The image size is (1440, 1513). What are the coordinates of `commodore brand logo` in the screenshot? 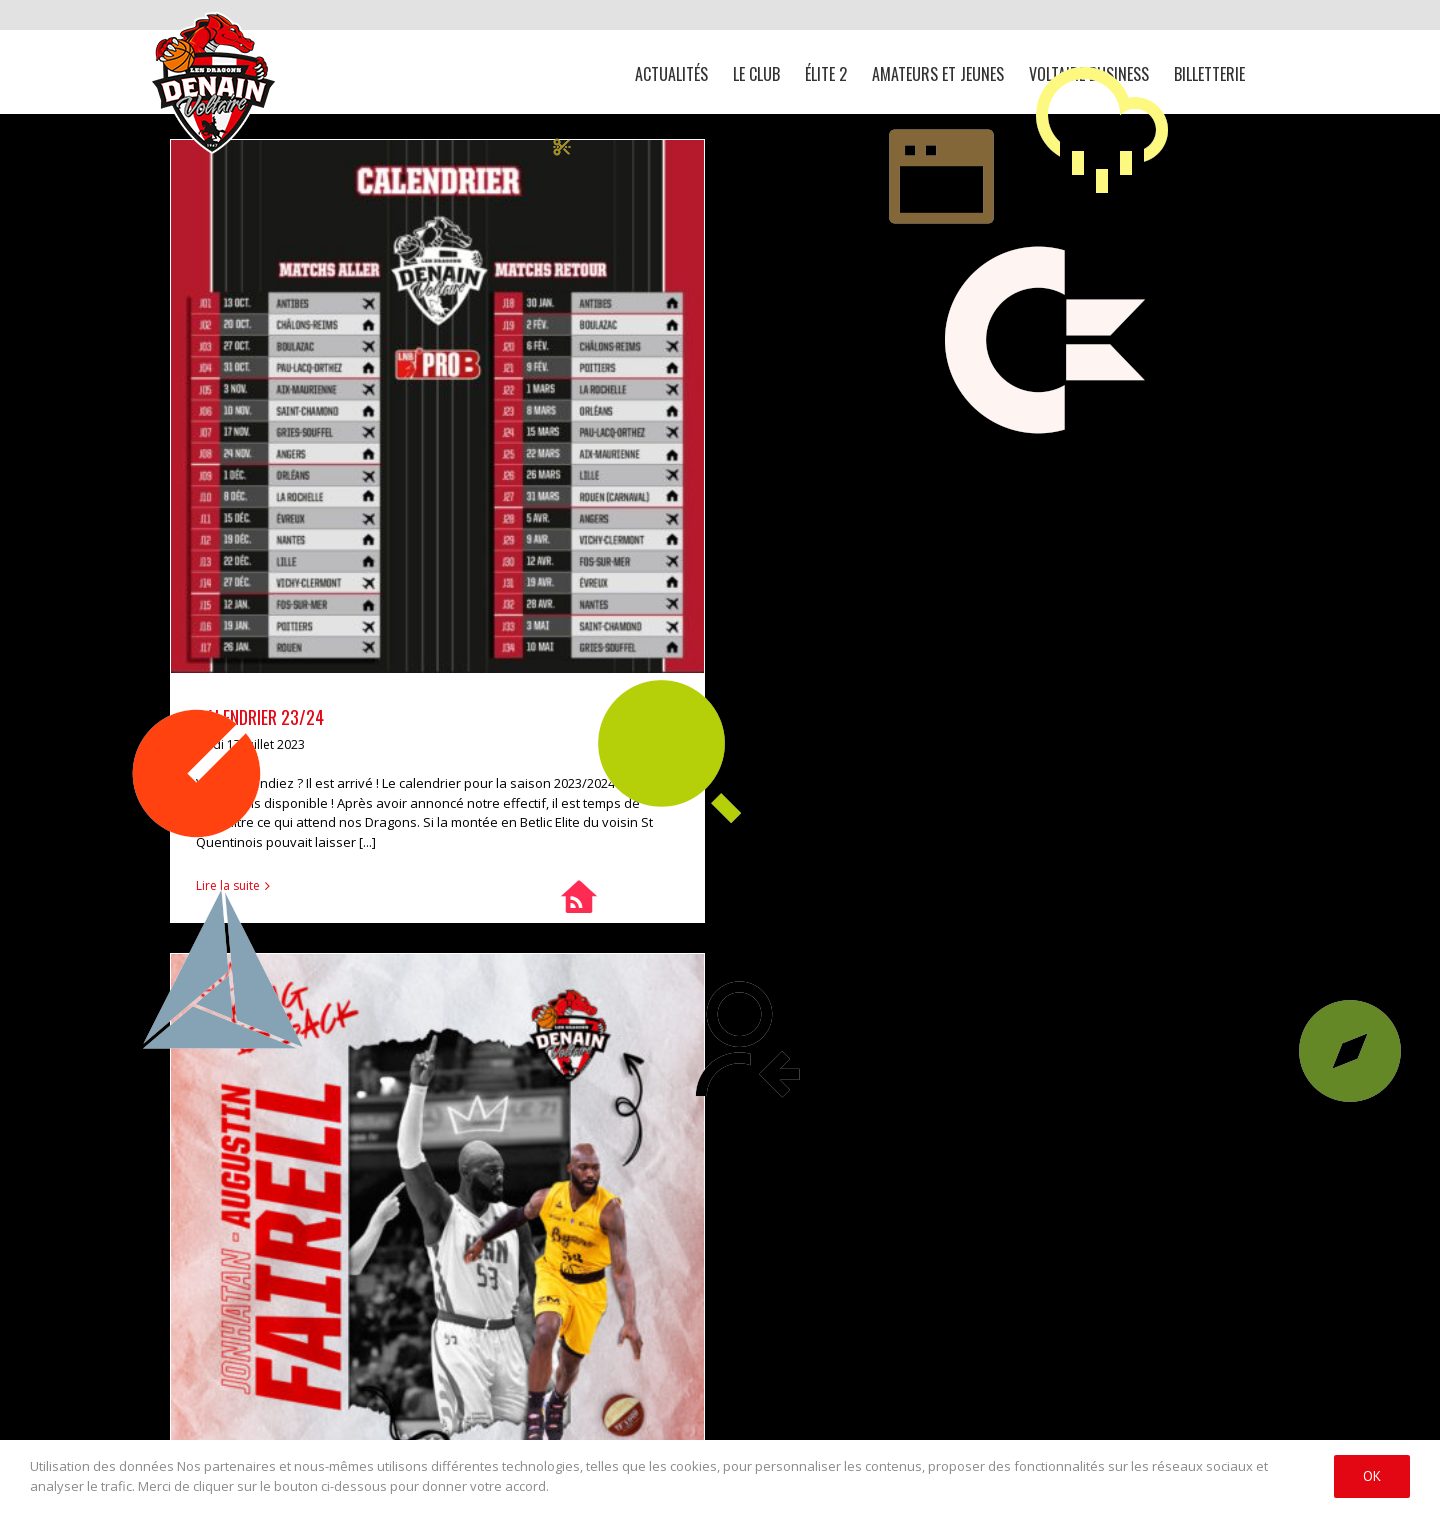 It's located at (1045, 340).